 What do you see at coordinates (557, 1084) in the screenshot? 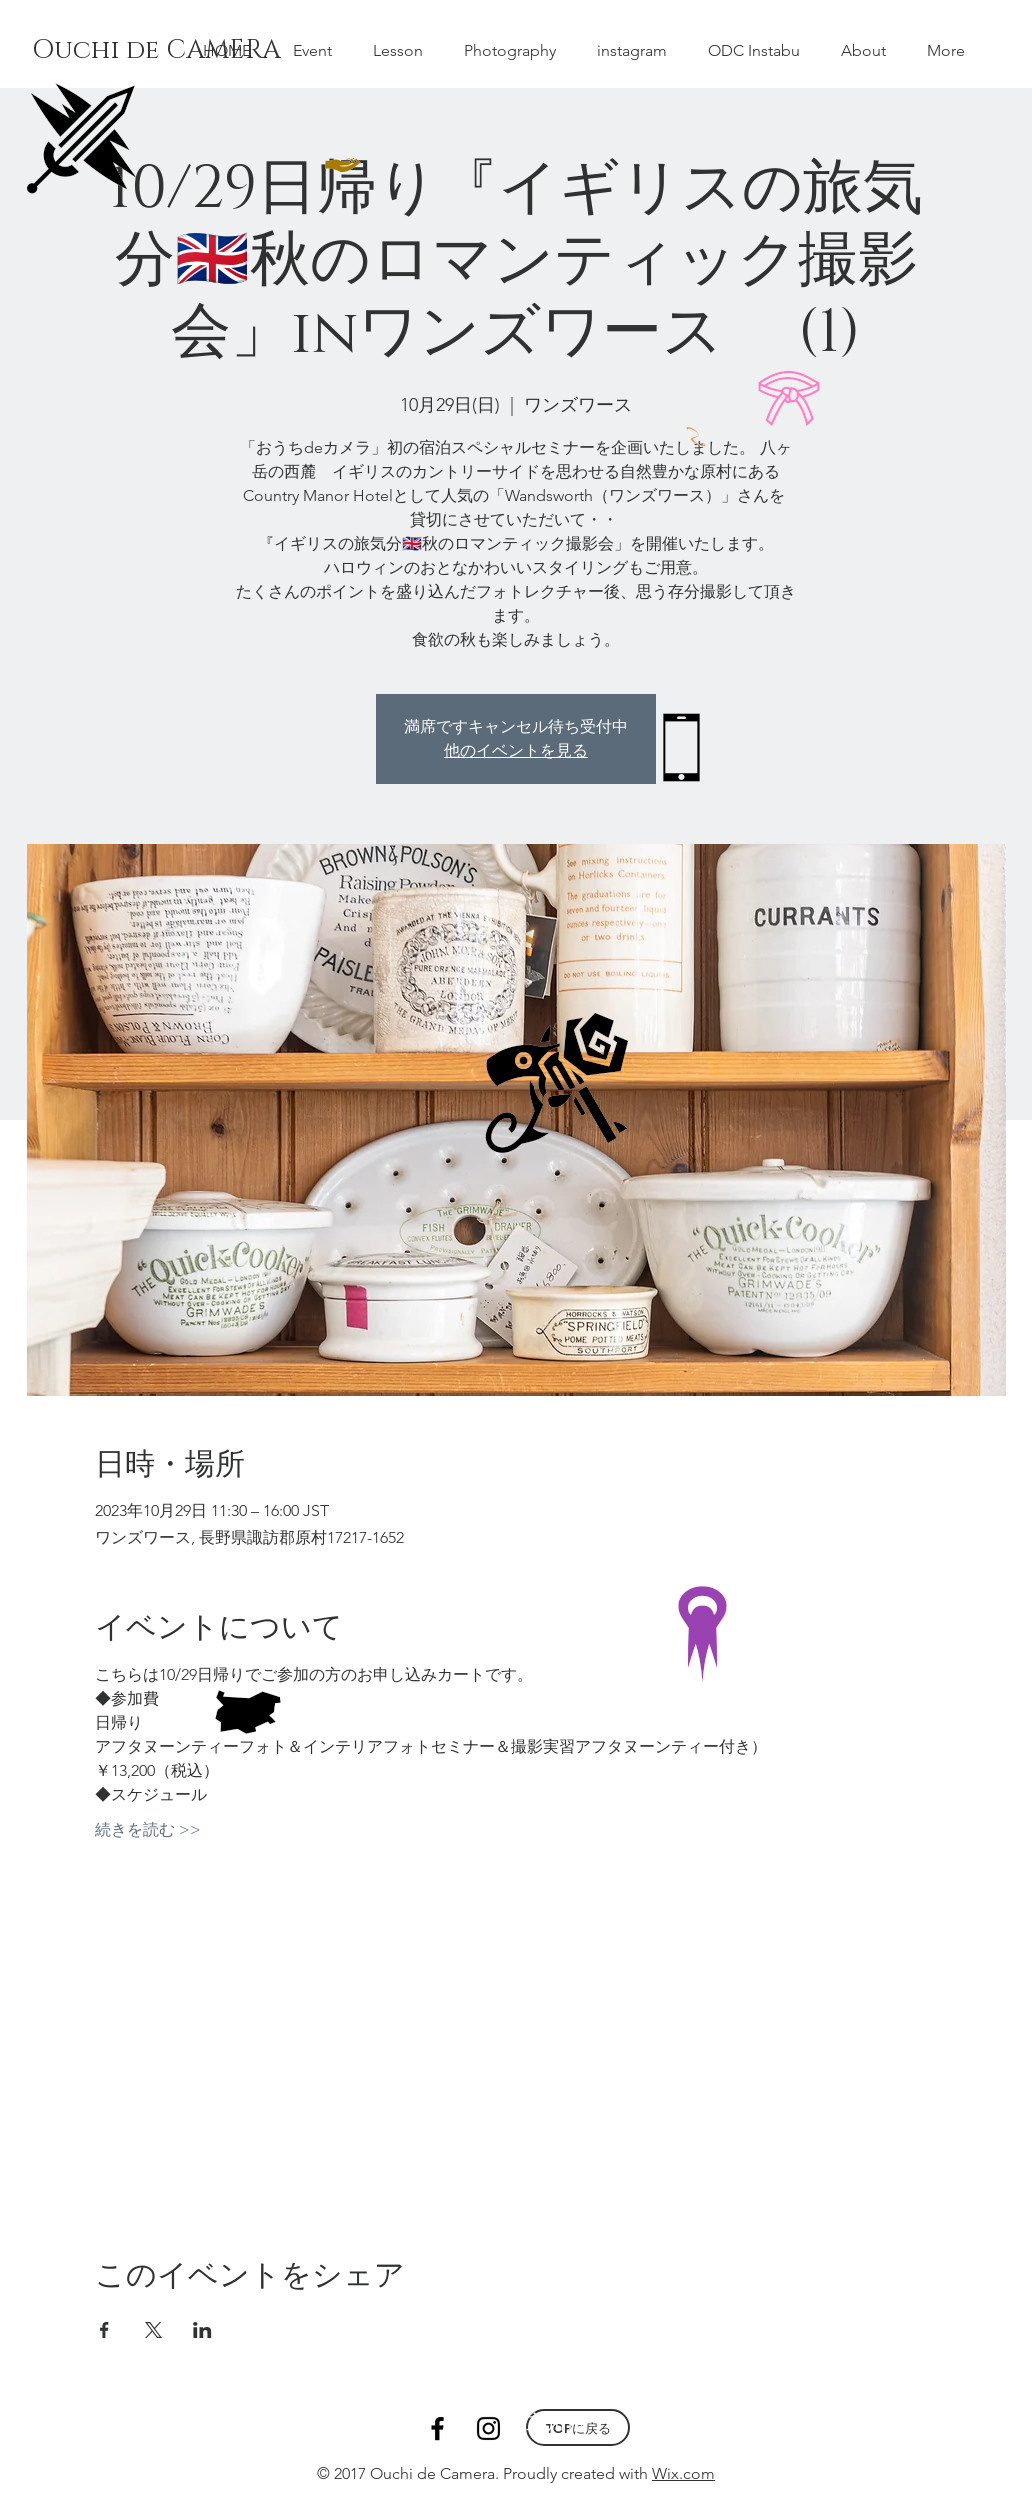
I see `decorative icon representing guns and roses theme` at bounding box center [557, 1084].